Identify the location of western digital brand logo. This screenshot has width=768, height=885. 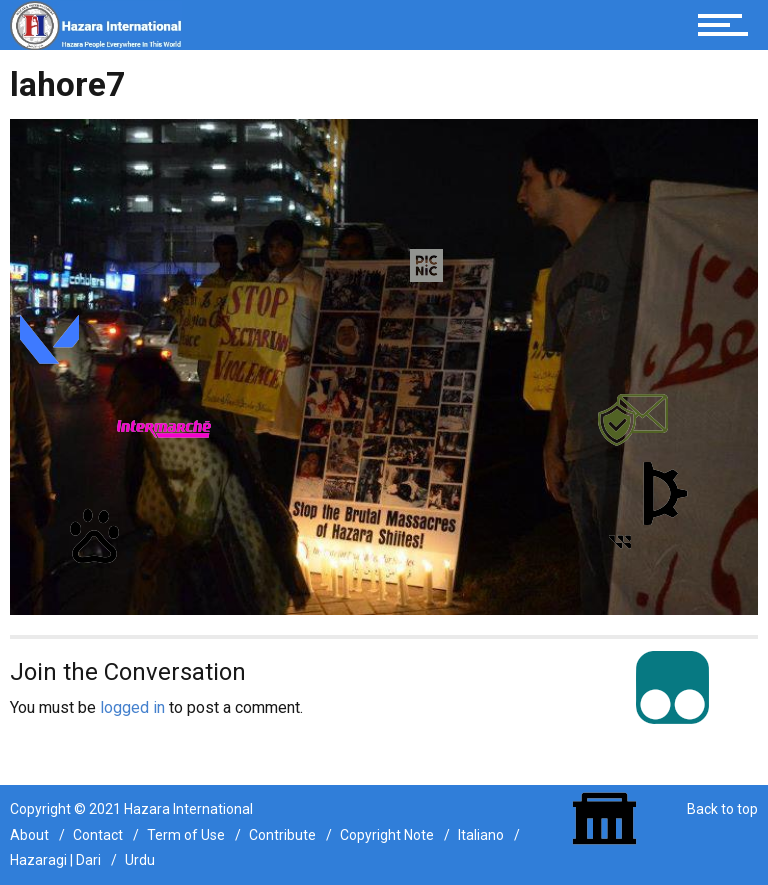
(620, 542).